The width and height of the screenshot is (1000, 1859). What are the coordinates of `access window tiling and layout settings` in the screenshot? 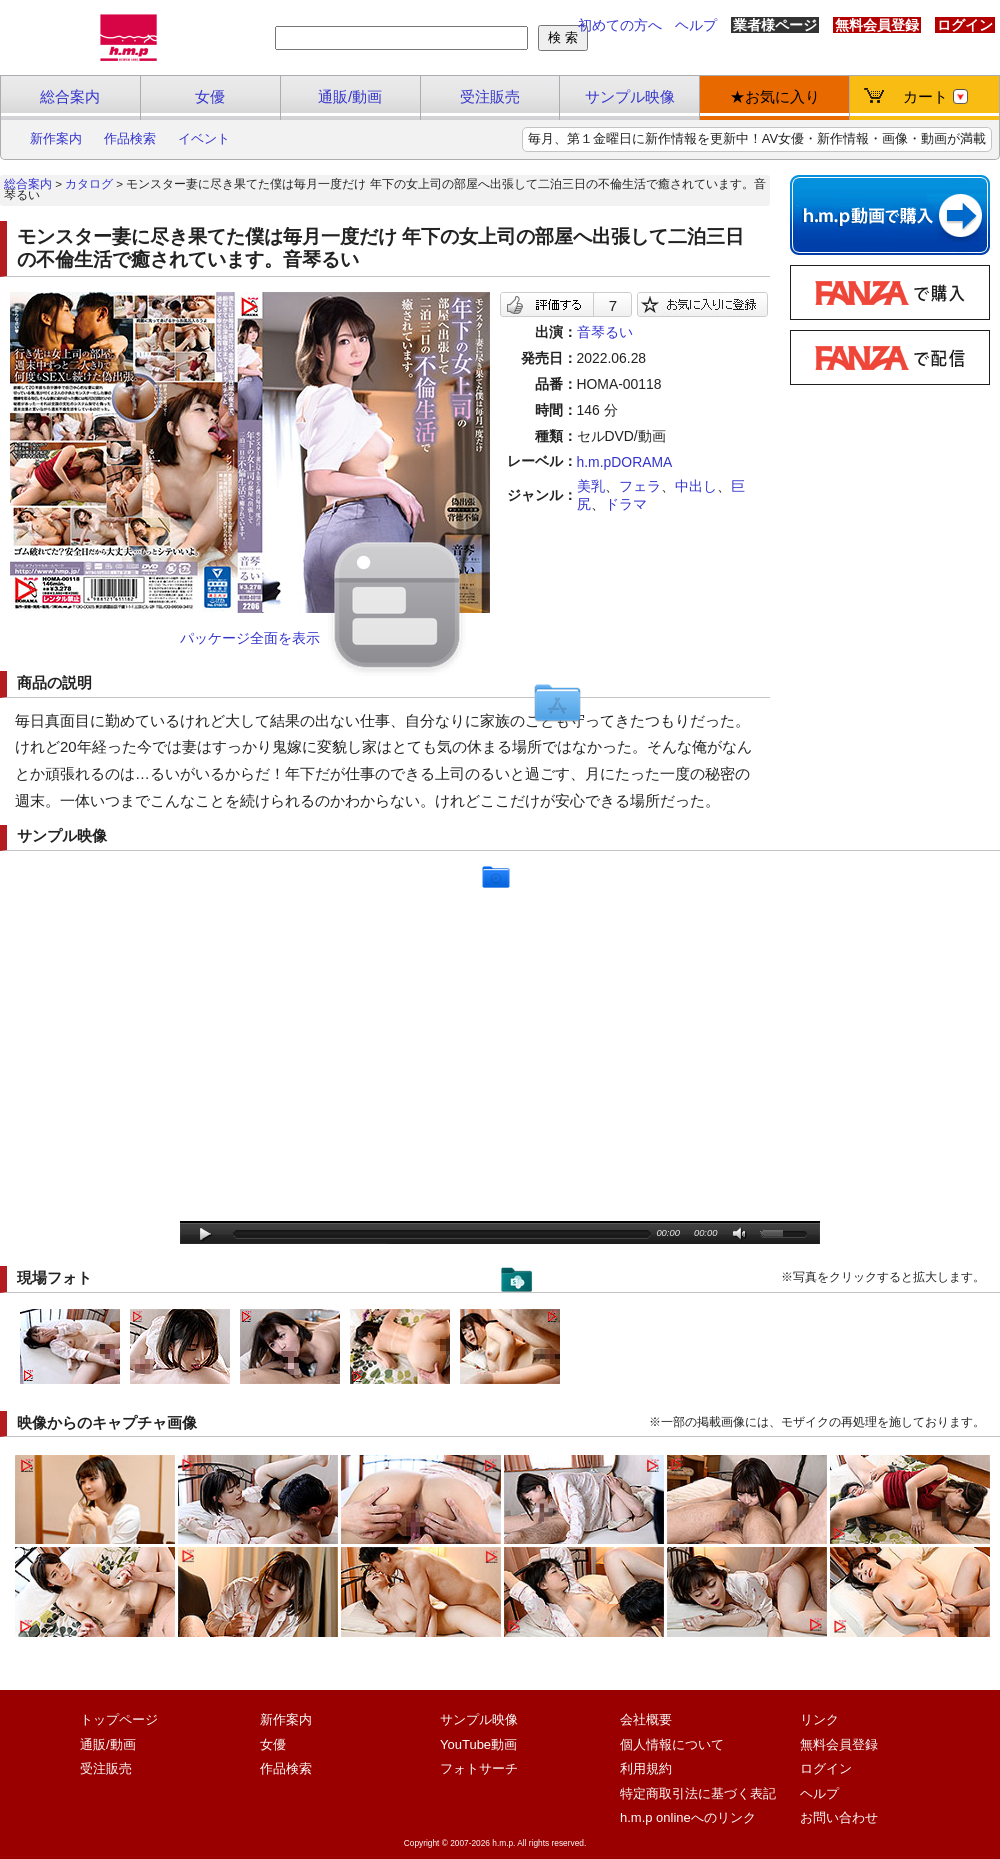 It's located at (397, 607).